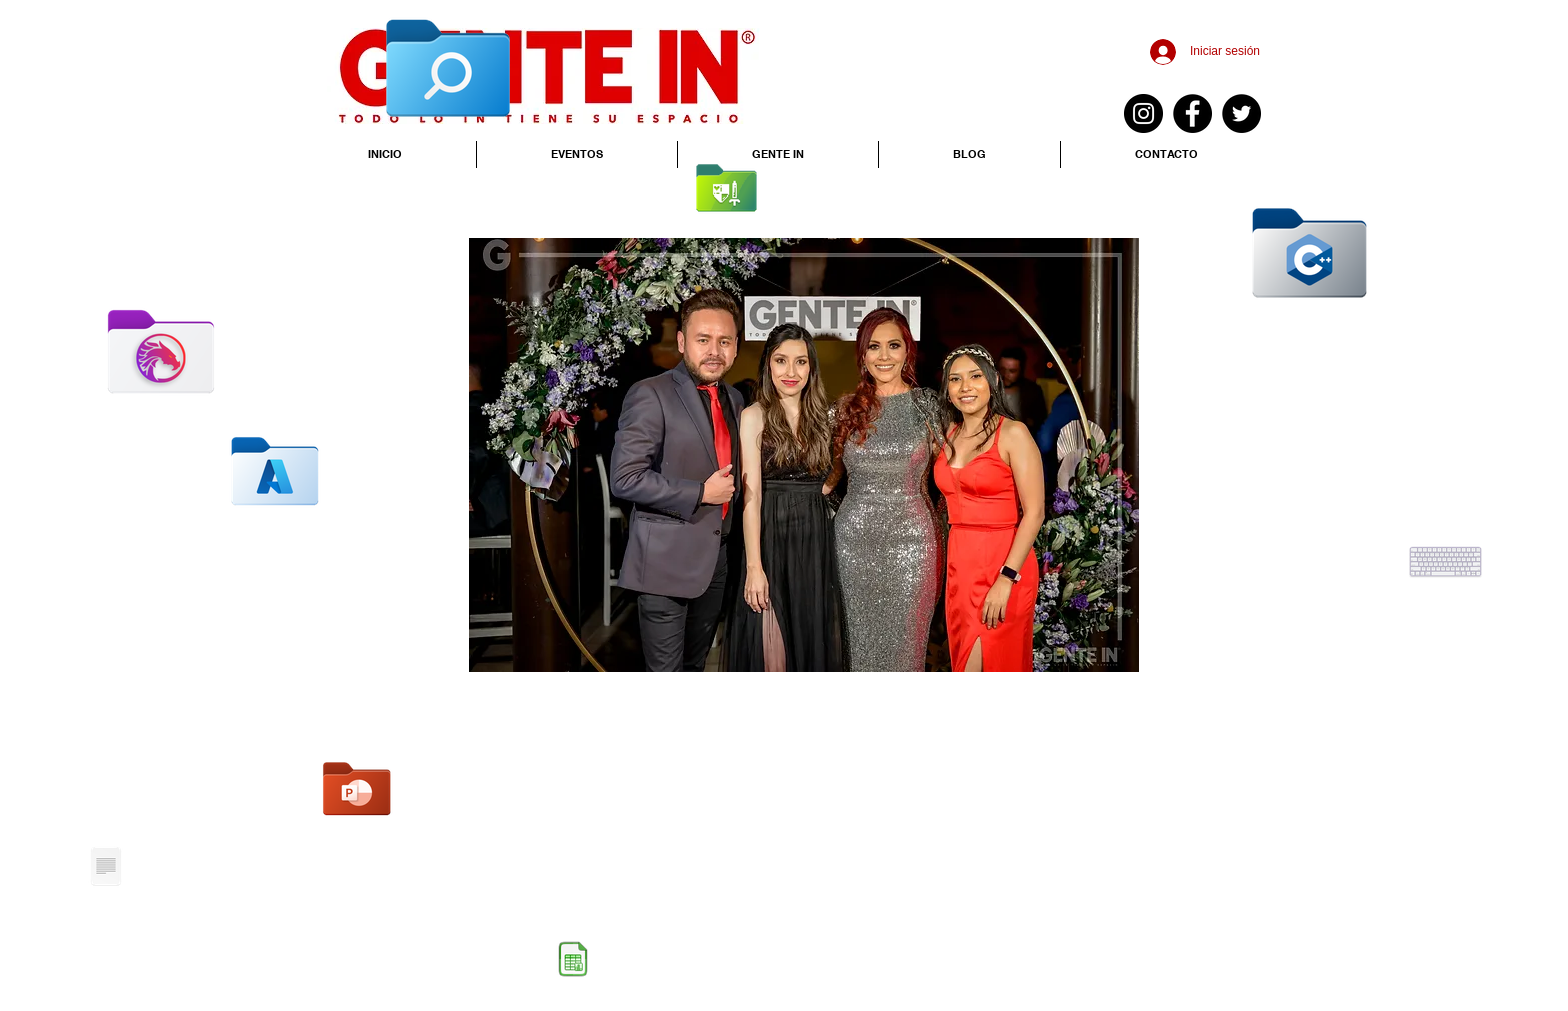 This screenshot has width=1568, height=1011. Describe the element at coordinates (106, 866) in the screenshot. I see `indicates a file or folder contains documents` at that location.